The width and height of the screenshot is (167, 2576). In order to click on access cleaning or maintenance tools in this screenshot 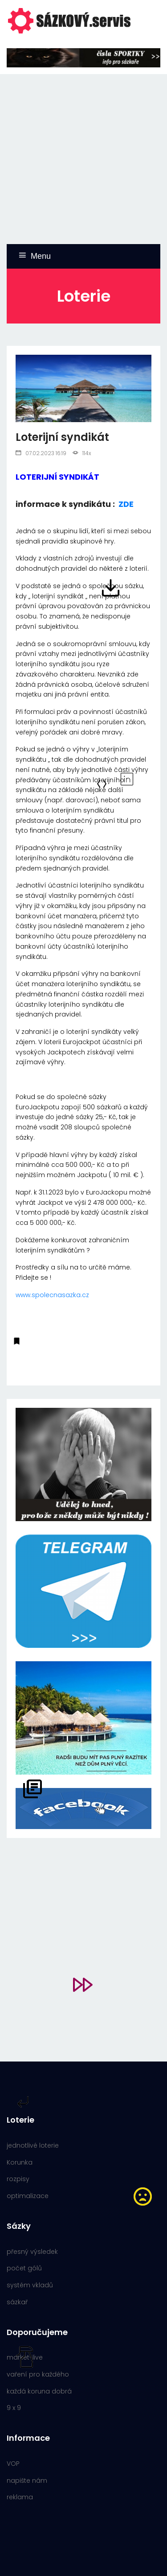, I will do `click(25, 2357)`.